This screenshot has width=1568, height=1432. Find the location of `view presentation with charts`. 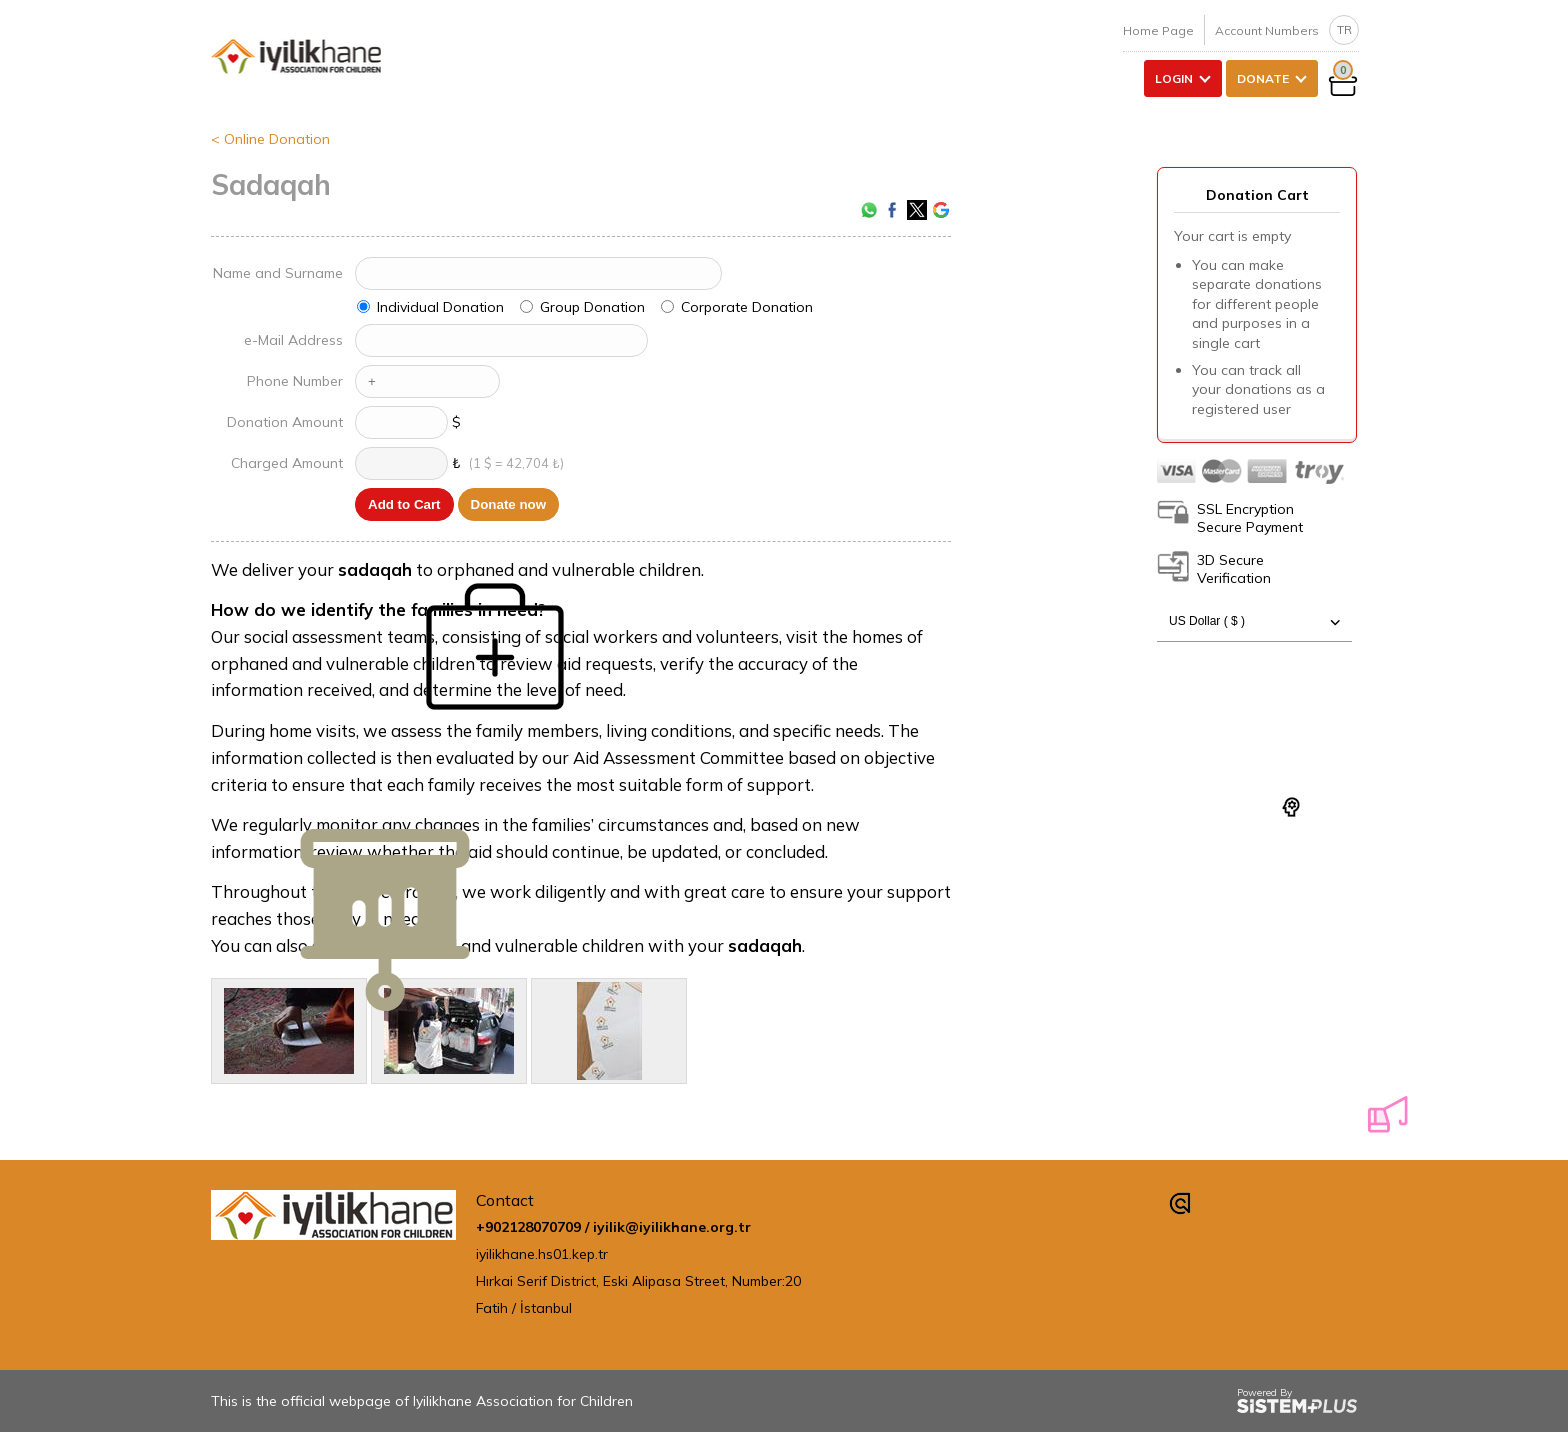

view presentation with charts is located at coordinates (385, 907).